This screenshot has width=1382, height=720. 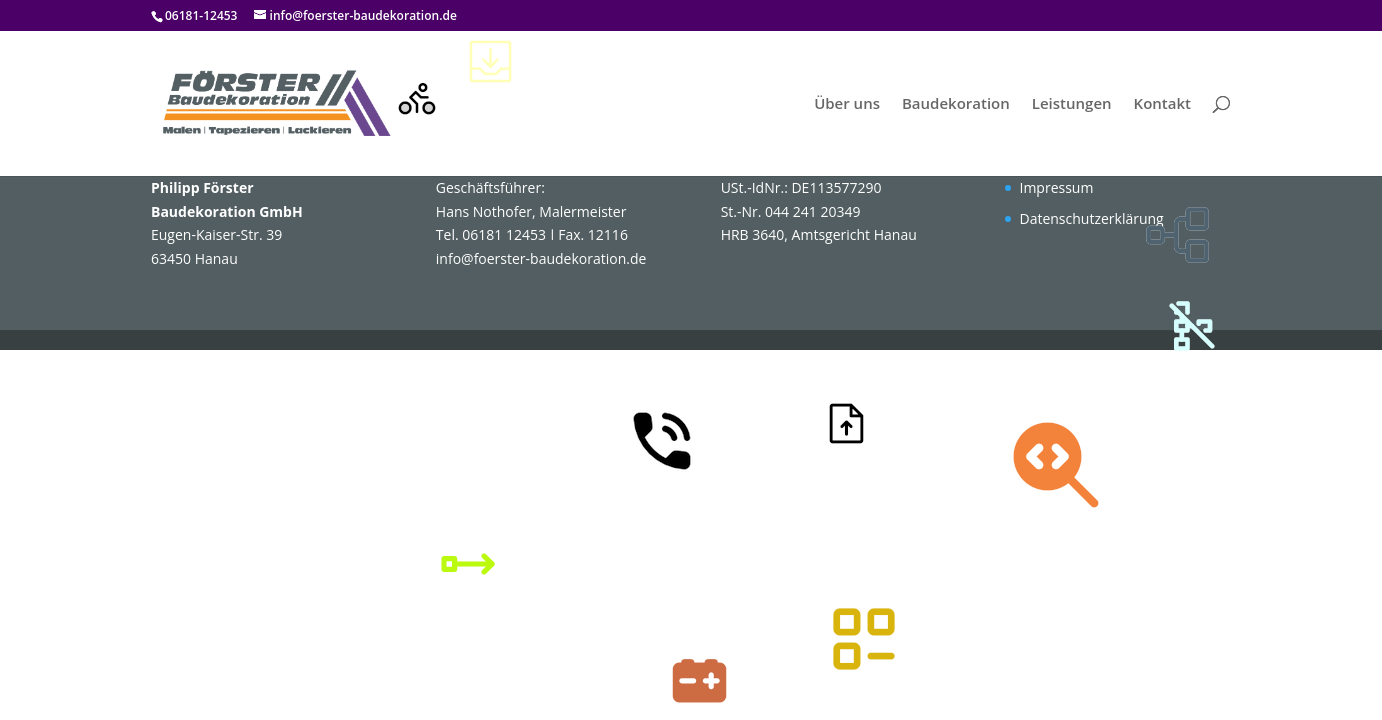 I want to click on check vehicle battery status, so click(x=699, y=682).